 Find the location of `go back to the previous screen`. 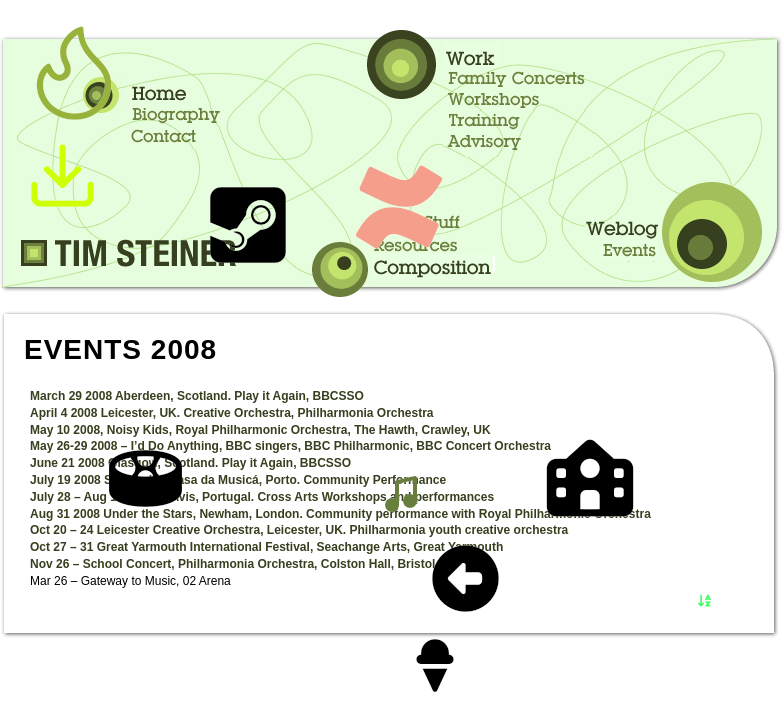

go back to the previous screen is located at coordinates (465, 578).